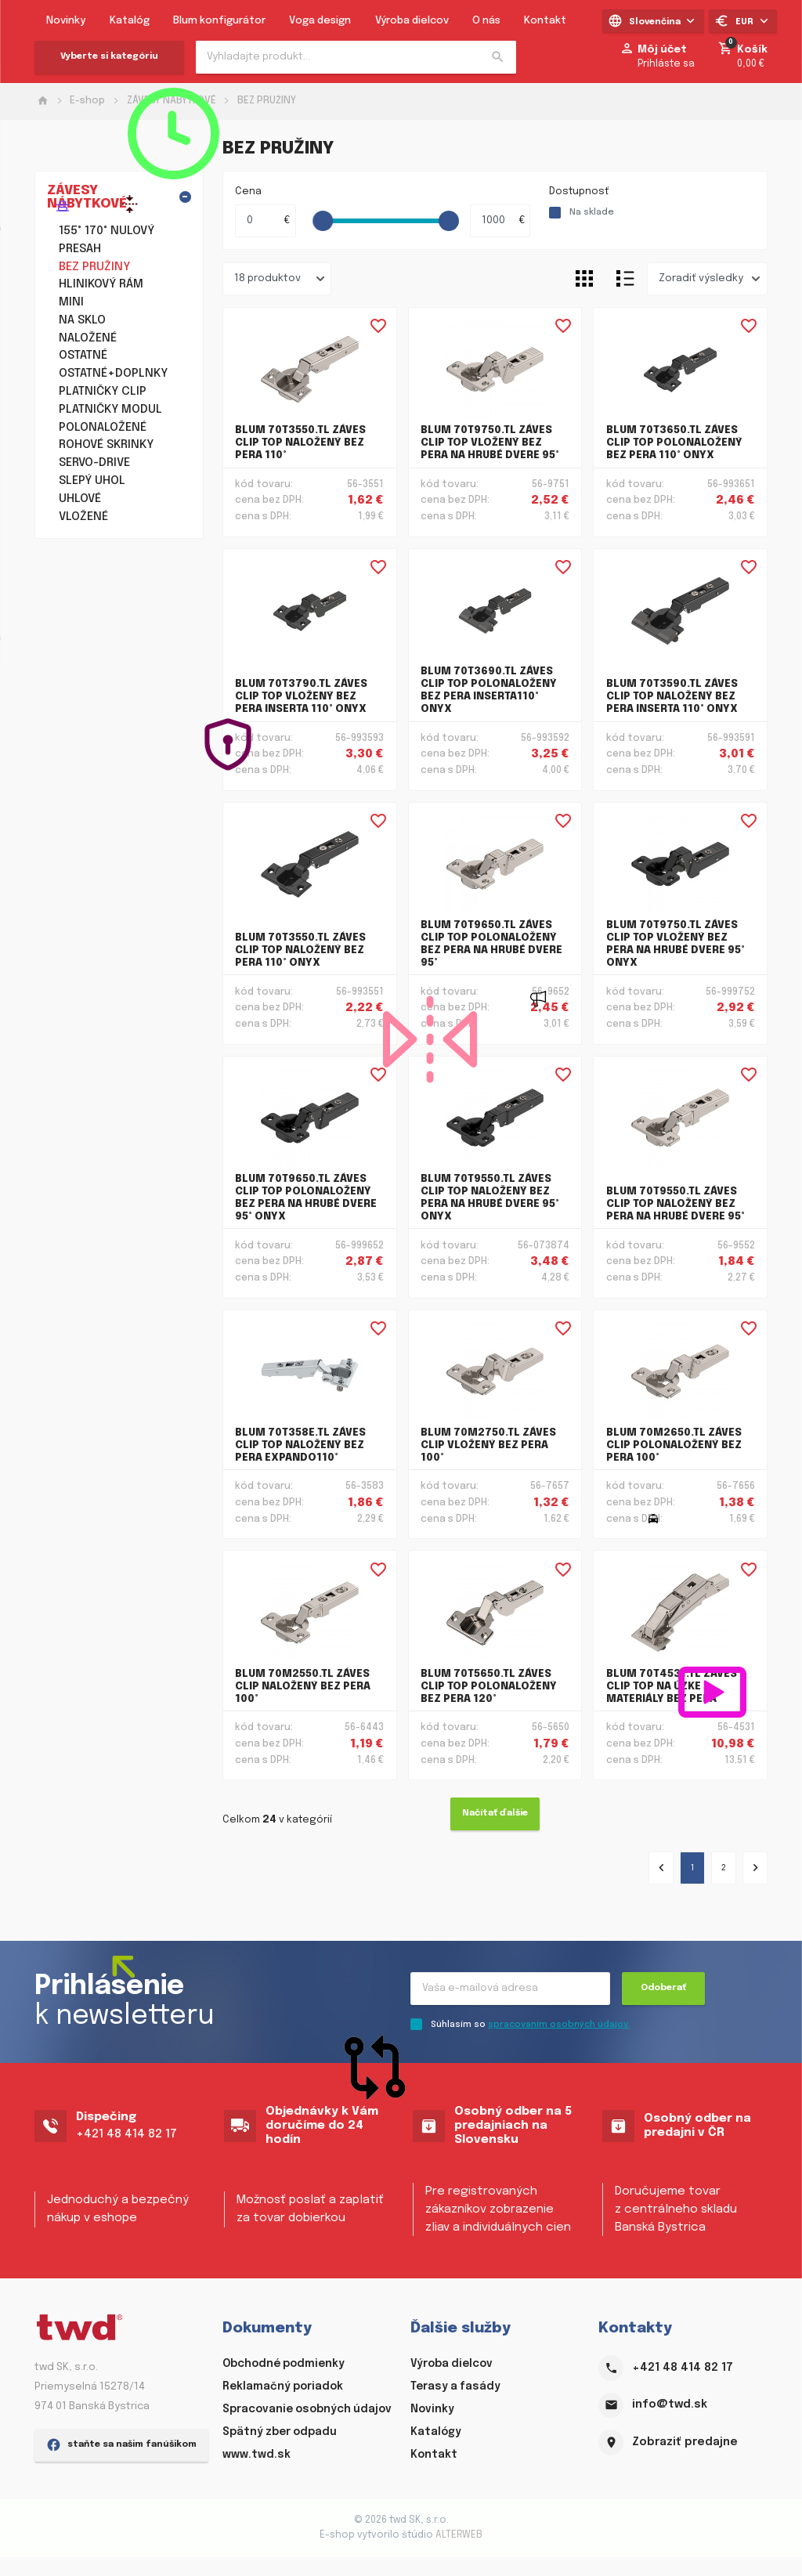 The height and width of the screenshot is (2576, 802). What do you see at coordinates (653, 1519) in the screenshot?
I see `request a taxi or rideshare` at bounding box center [653, 1519].